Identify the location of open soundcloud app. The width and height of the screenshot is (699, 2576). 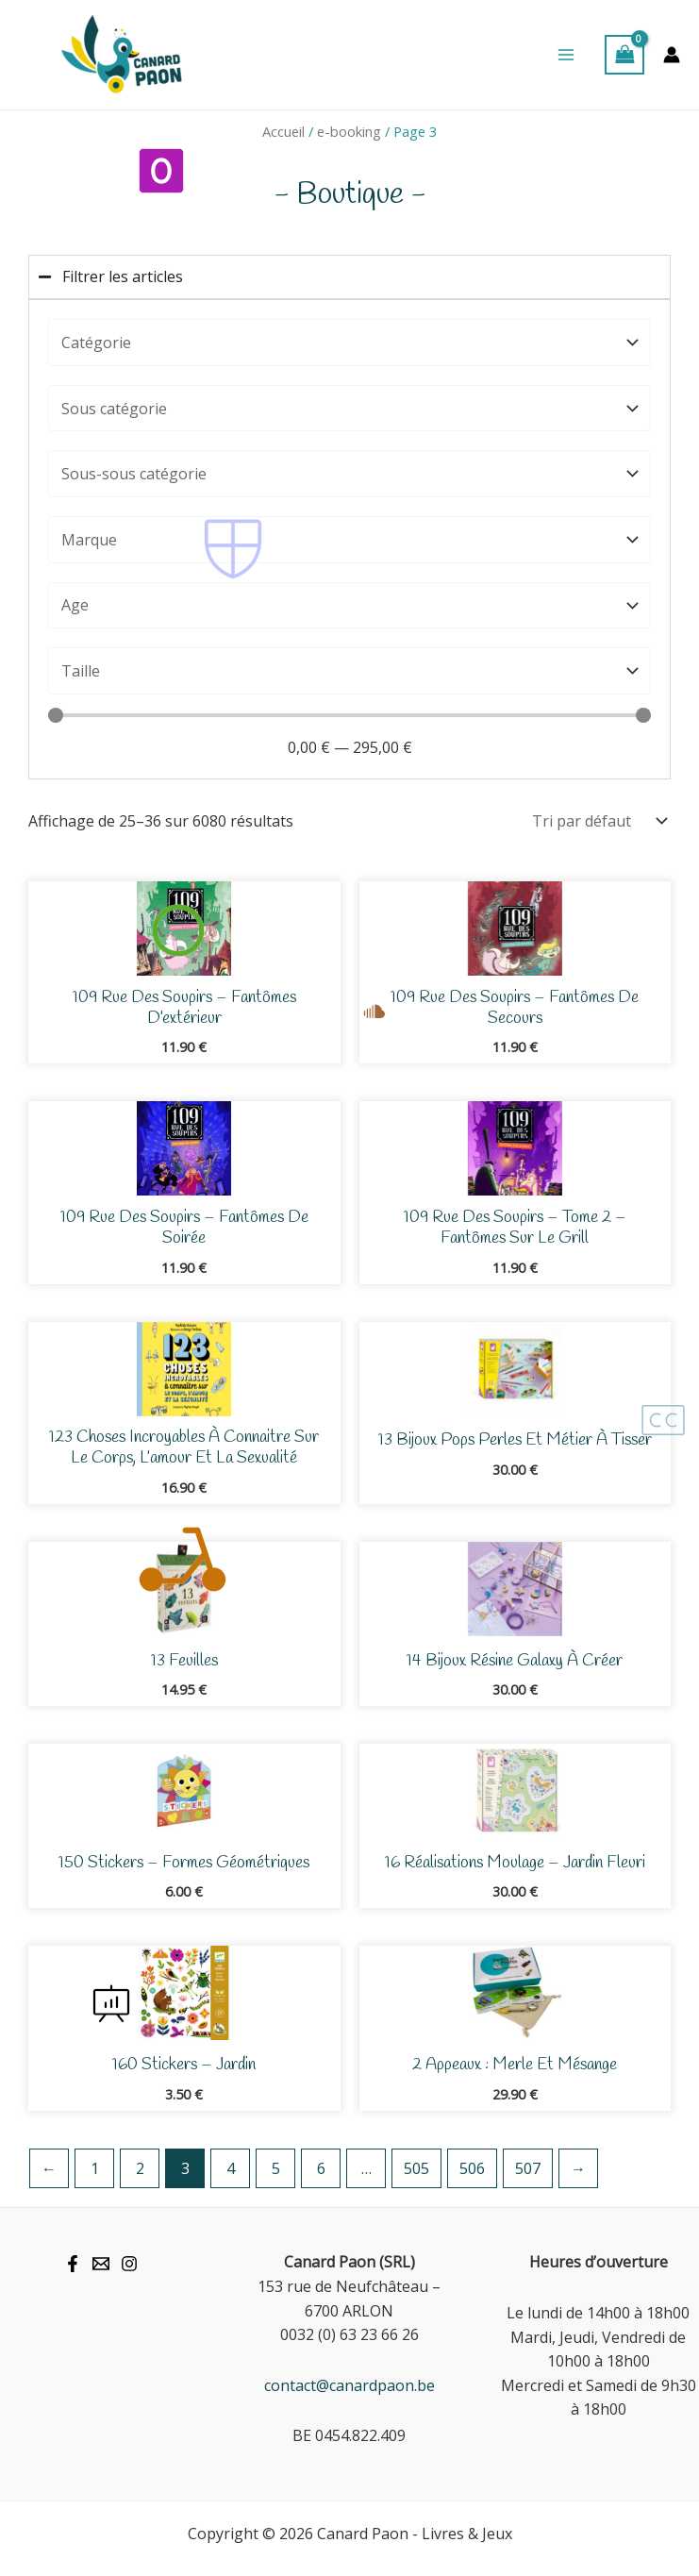
(374, 1012).